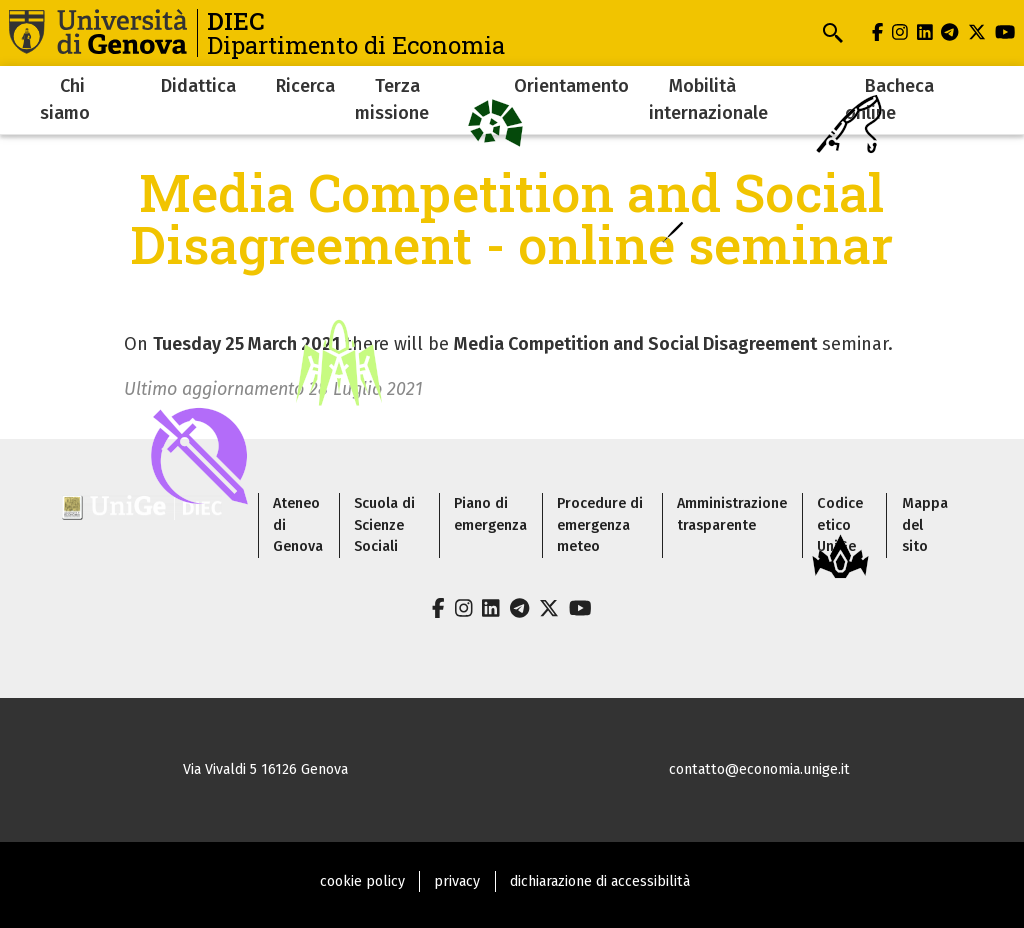 This screenshot has width=1024, height=928. Describe the element at coordinates (849, 124) in the screenshot. I see `access fishing mini-game or activity` at that location.